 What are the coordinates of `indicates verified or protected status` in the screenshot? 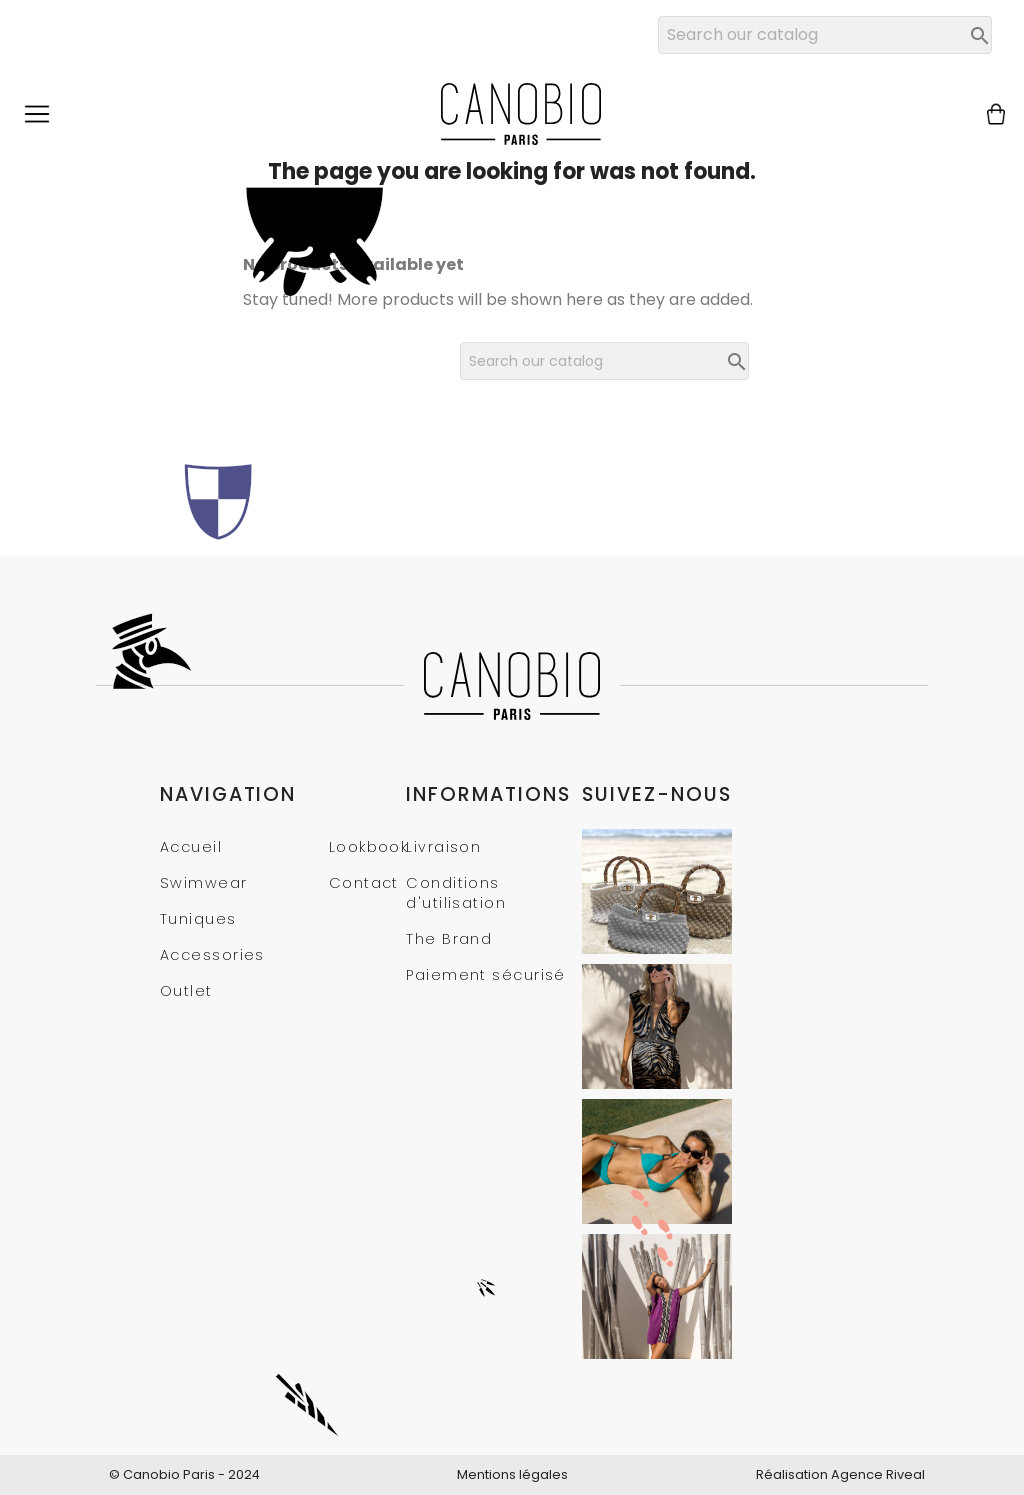 It's located at (218, 502).